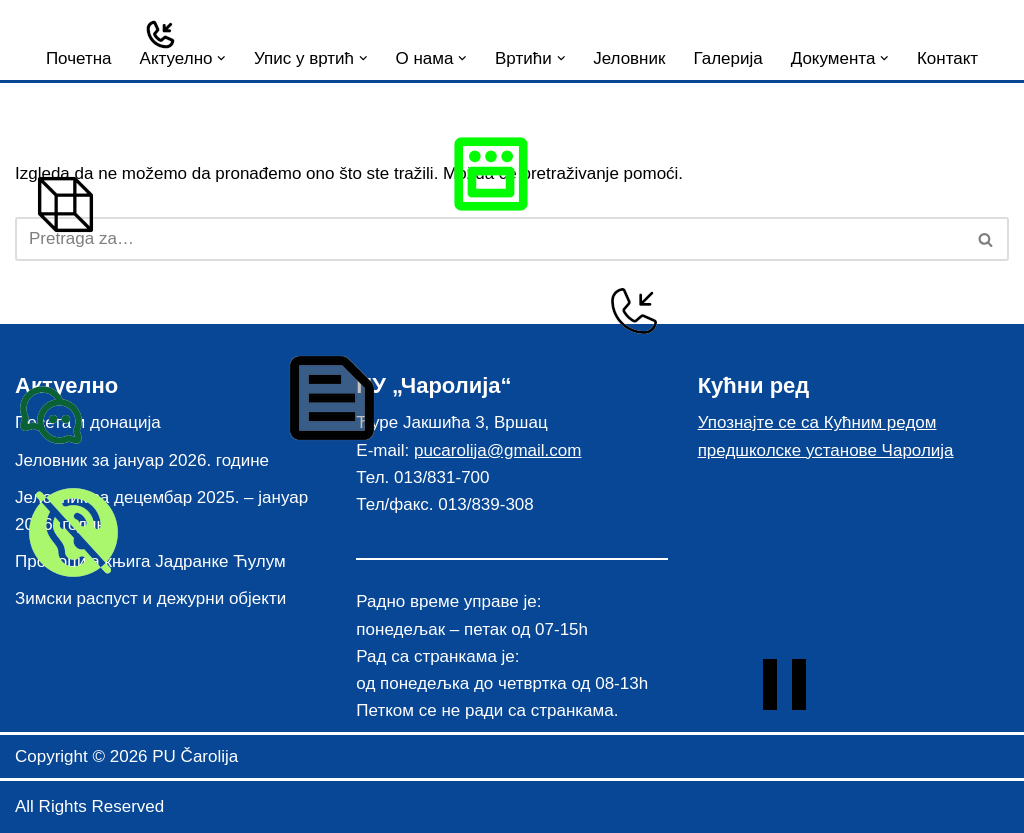  What do you see at coordinates (65, 204) in the screenshot?
I see `view 3D model or object` at bounding box center [65, 204].